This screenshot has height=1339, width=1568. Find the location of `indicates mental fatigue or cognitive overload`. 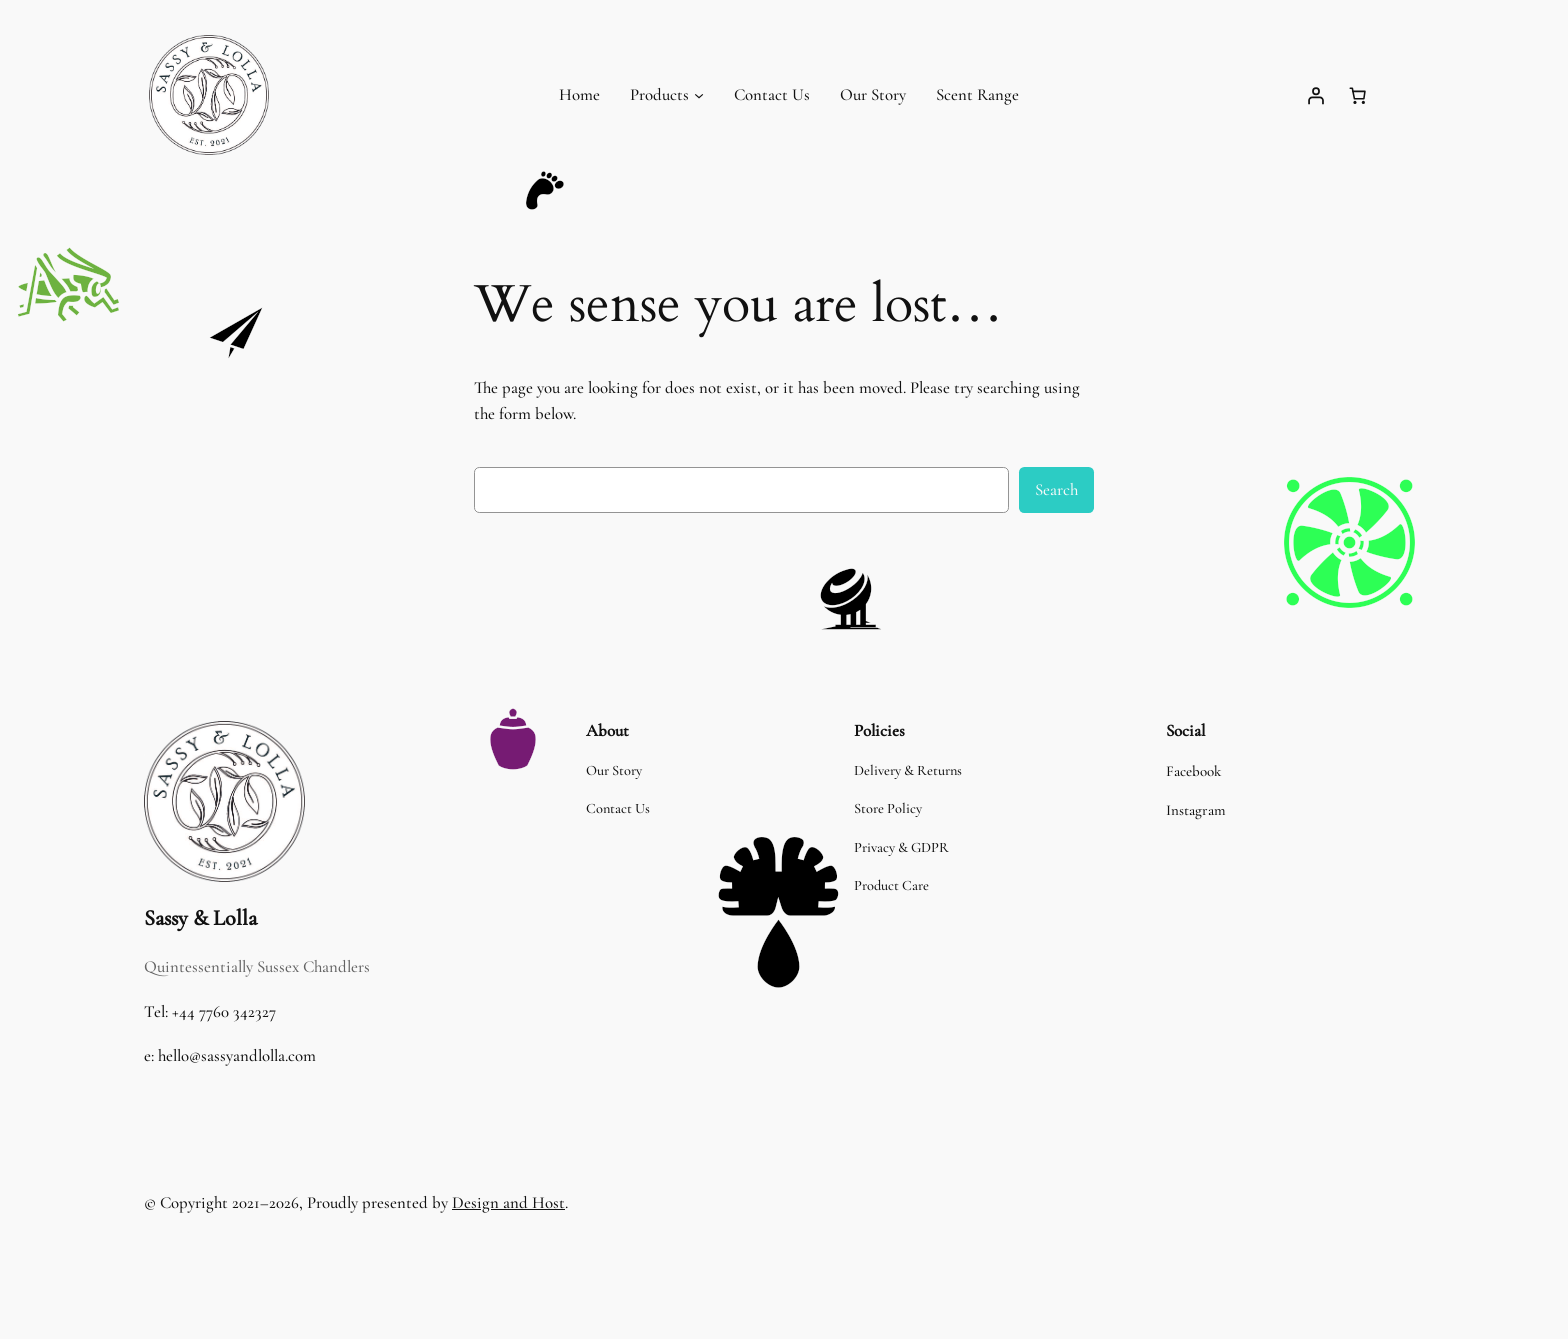

indicates mental fatigue or cognitive overload is located at coordinates (778, 914).